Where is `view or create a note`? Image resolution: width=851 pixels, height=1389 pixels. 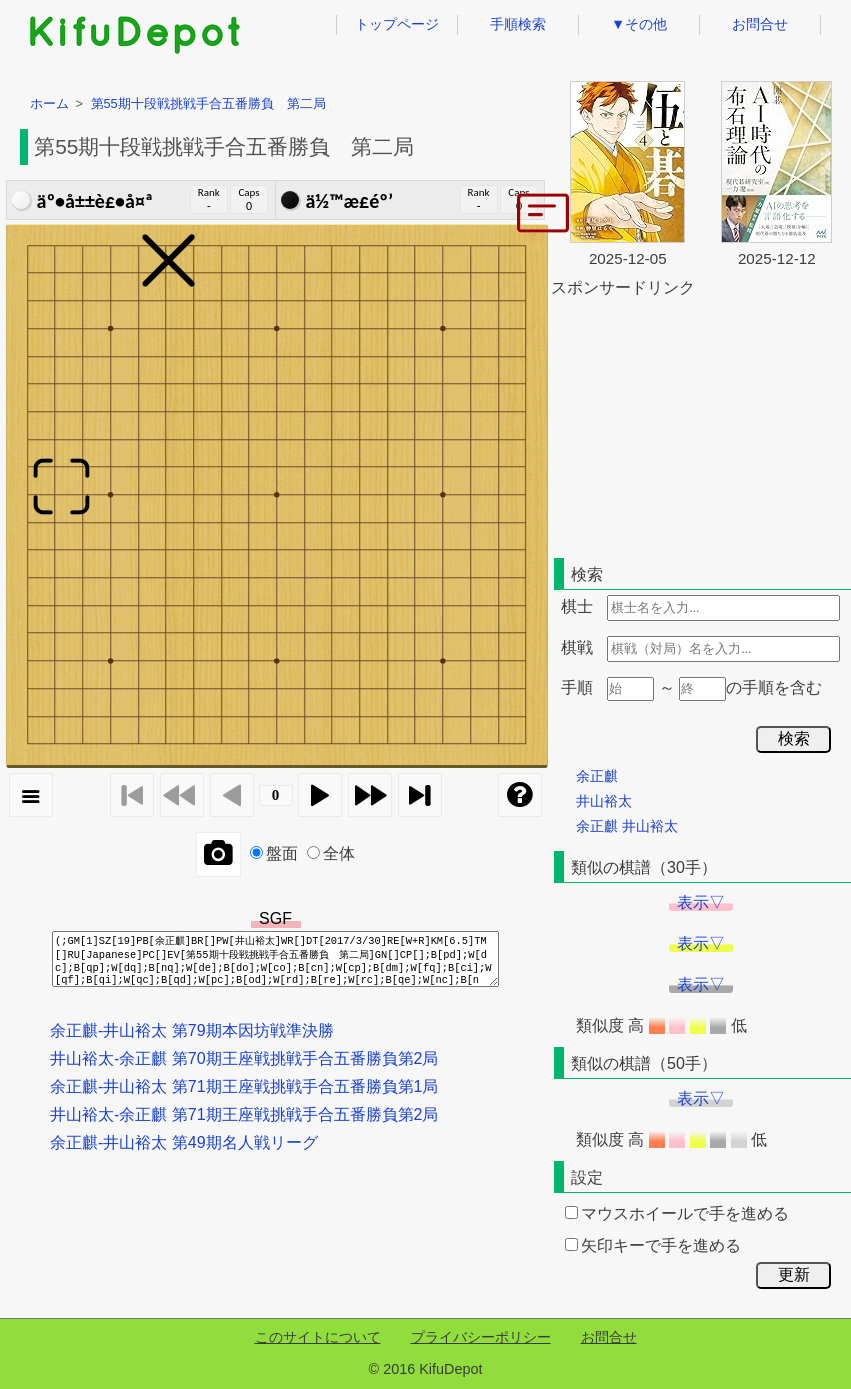
view or create a note is located at coordinates (543, 213).